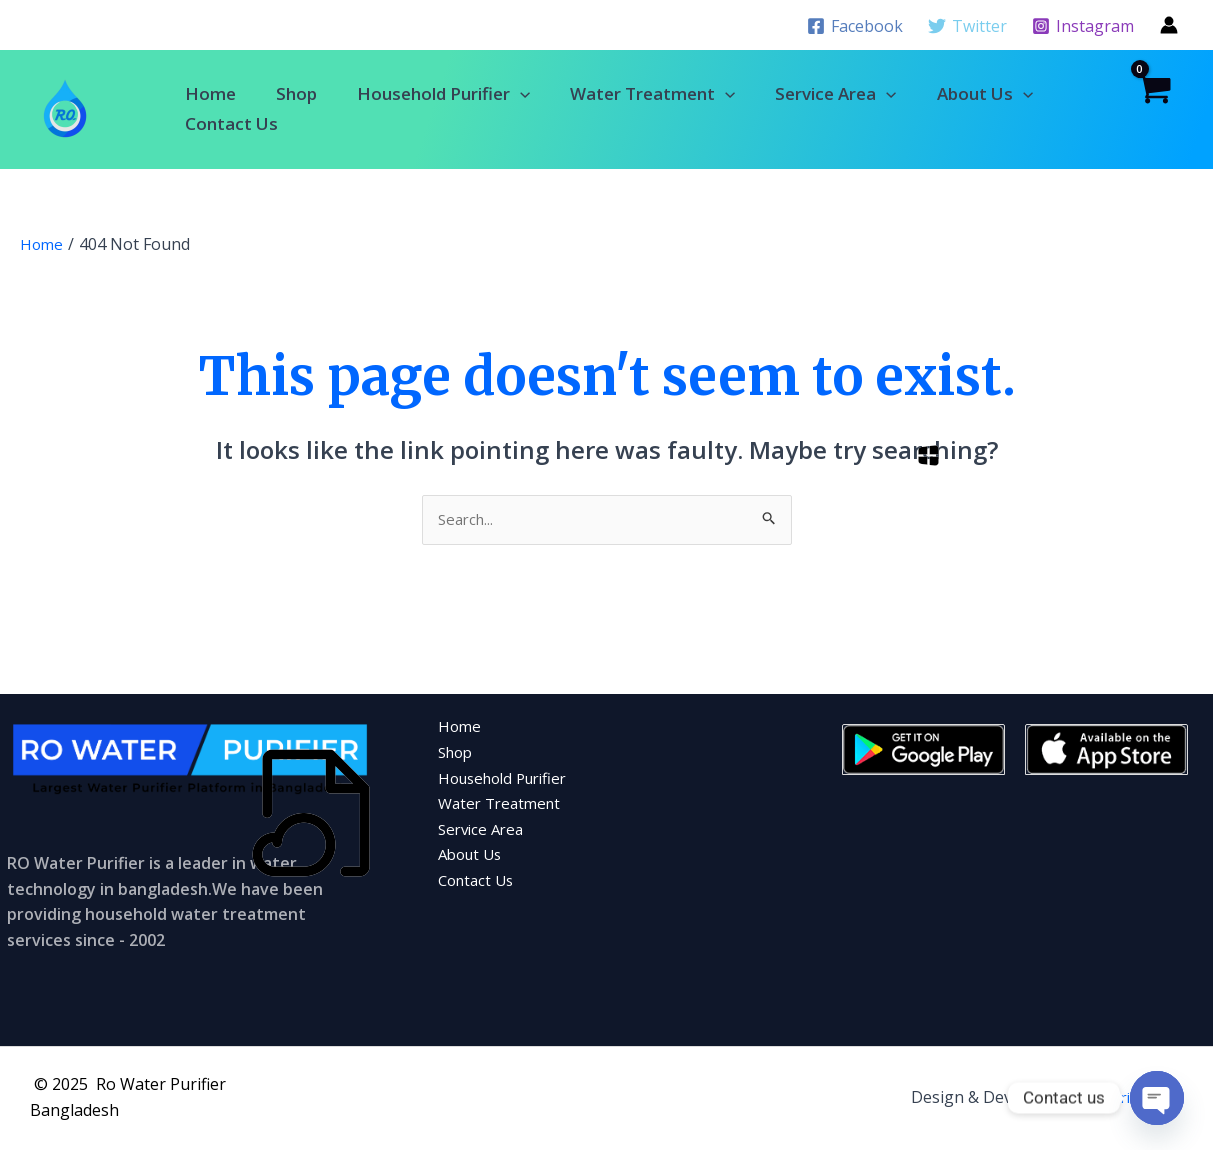 The height and width of the screenshot is (1150, 1213). What do you see at coordinates (928, 455) in the screenshot?
I see `windows operating system logo` at bounding box center [928, 455].